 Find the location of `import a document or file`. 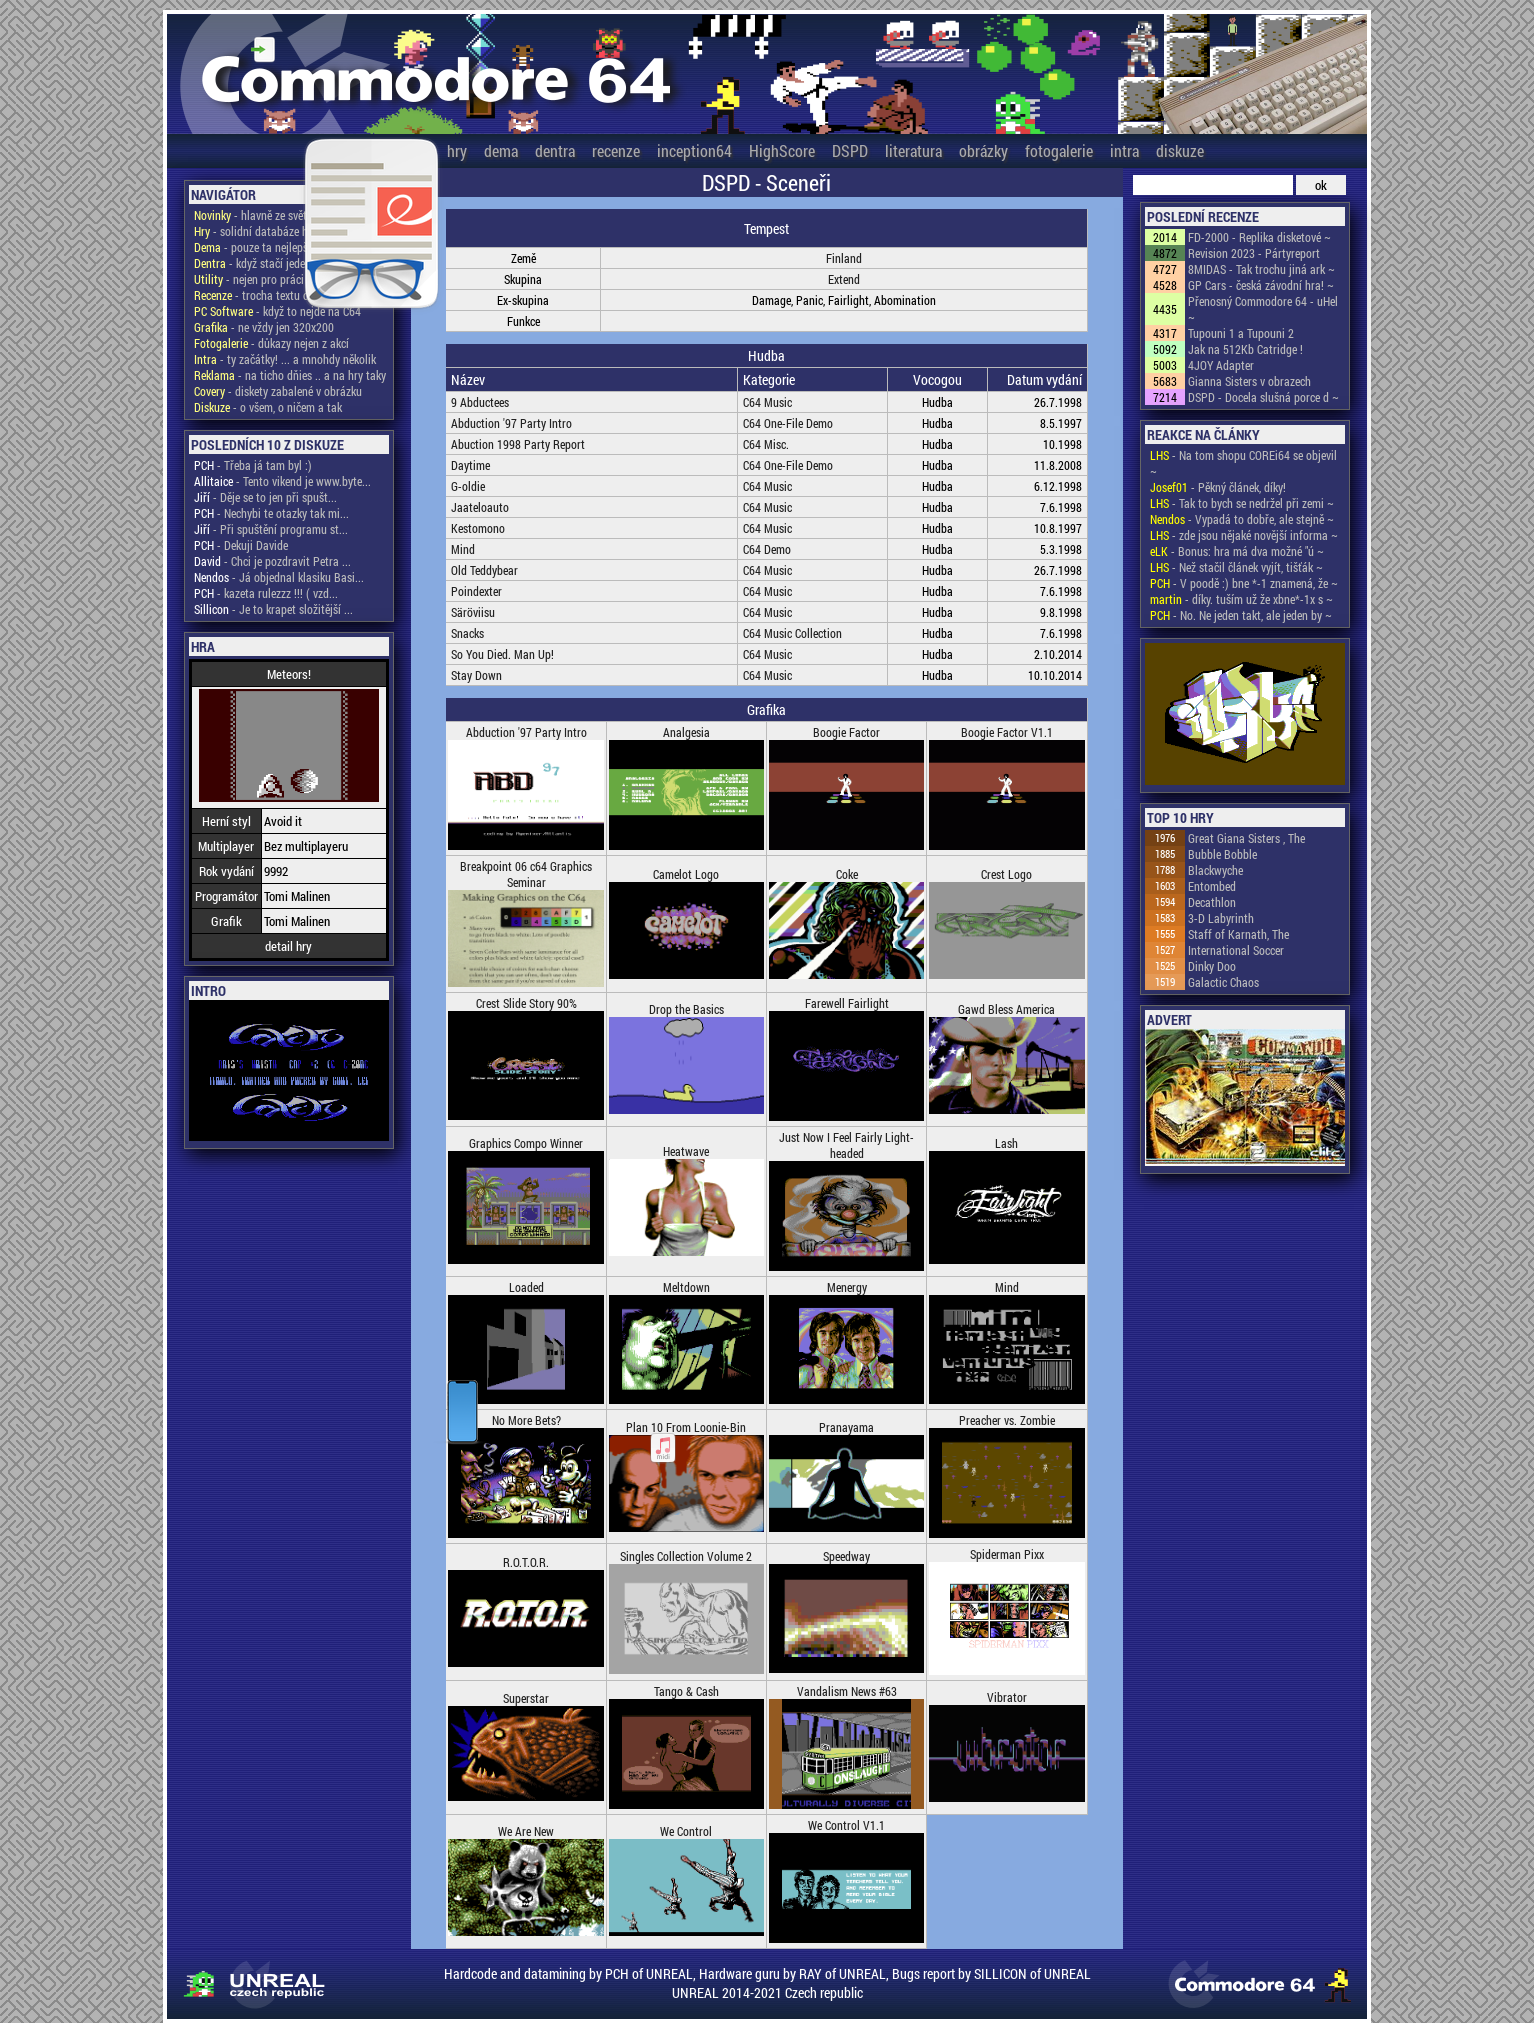

import a document or file is located at coordinates (264, 49).